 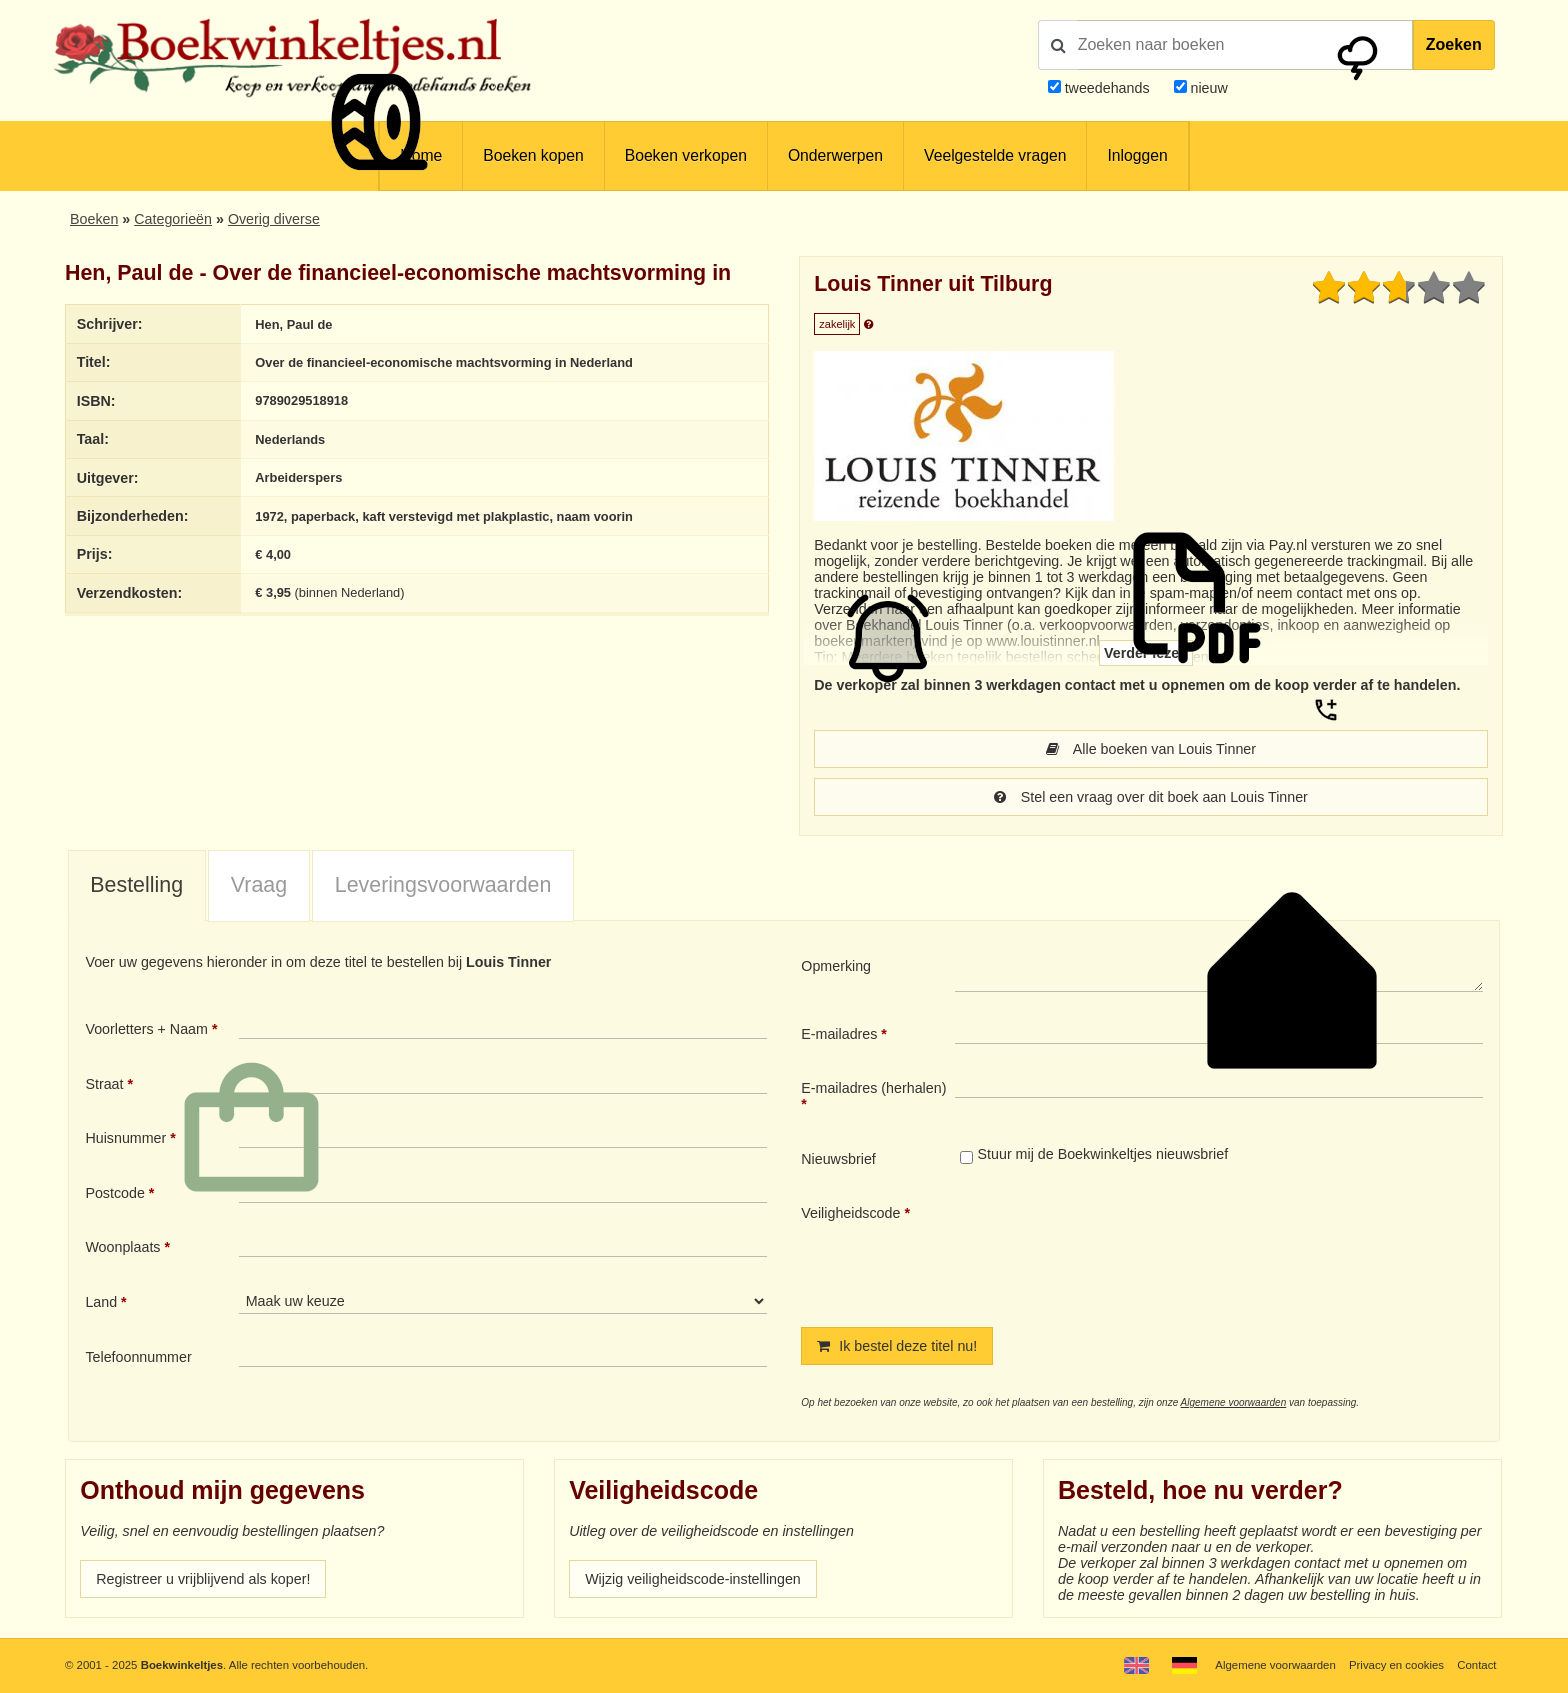 What do you see at coordinates (1194, 593) in the screenshot?
I see `view or open a PDF document` at bounding box center [1194, 593].